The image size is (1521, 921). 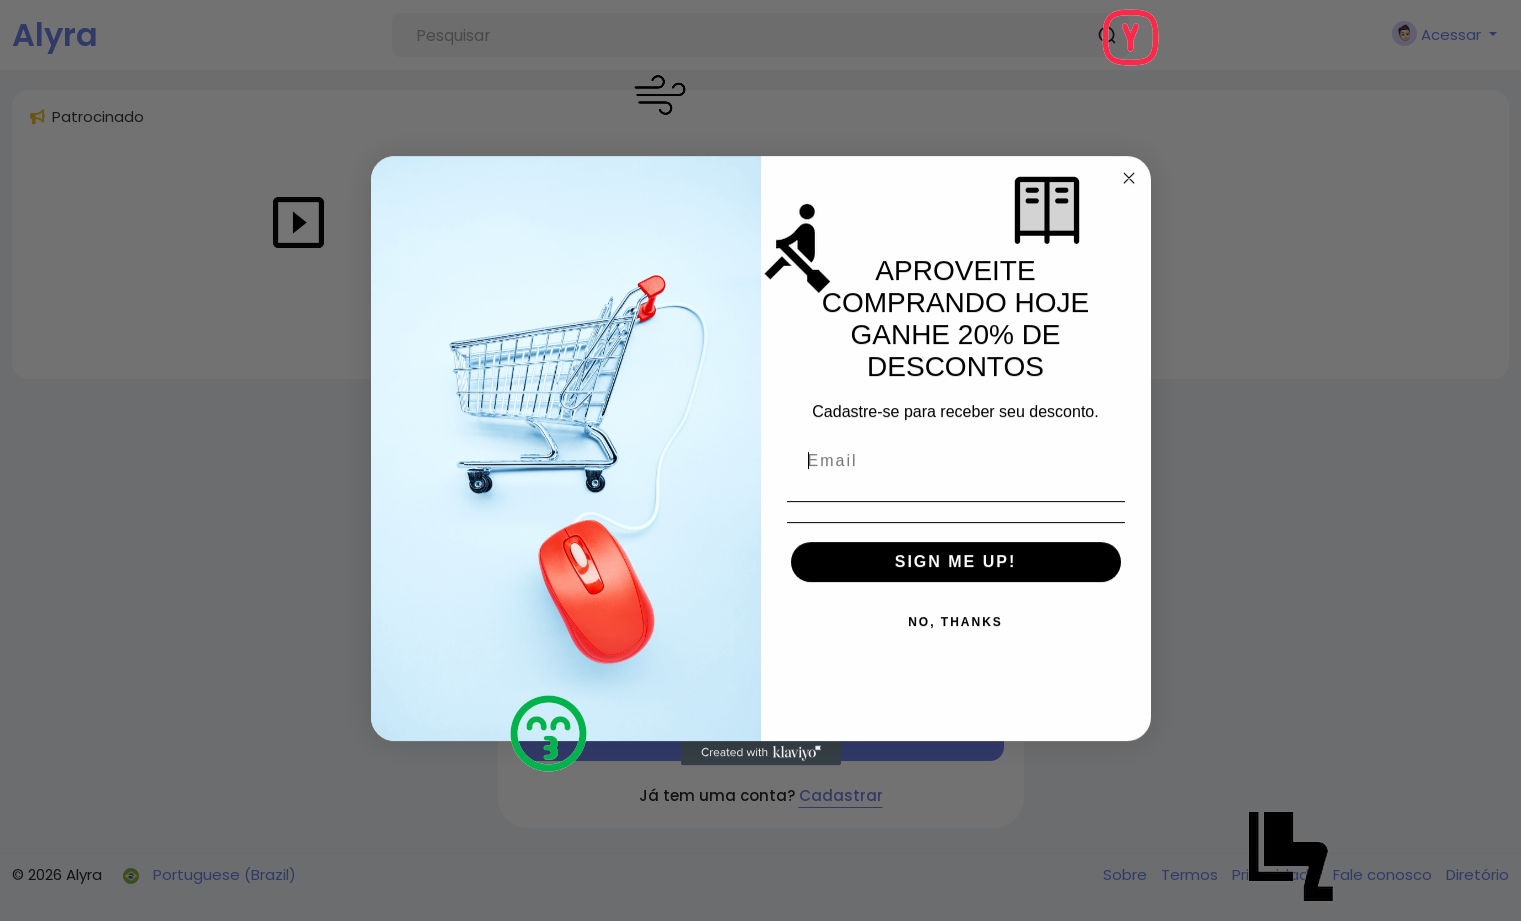 What do you see at coordinates (1047, 209) in the screenshot?
I see `access storage lockers` at bounding box center [1047, 209].